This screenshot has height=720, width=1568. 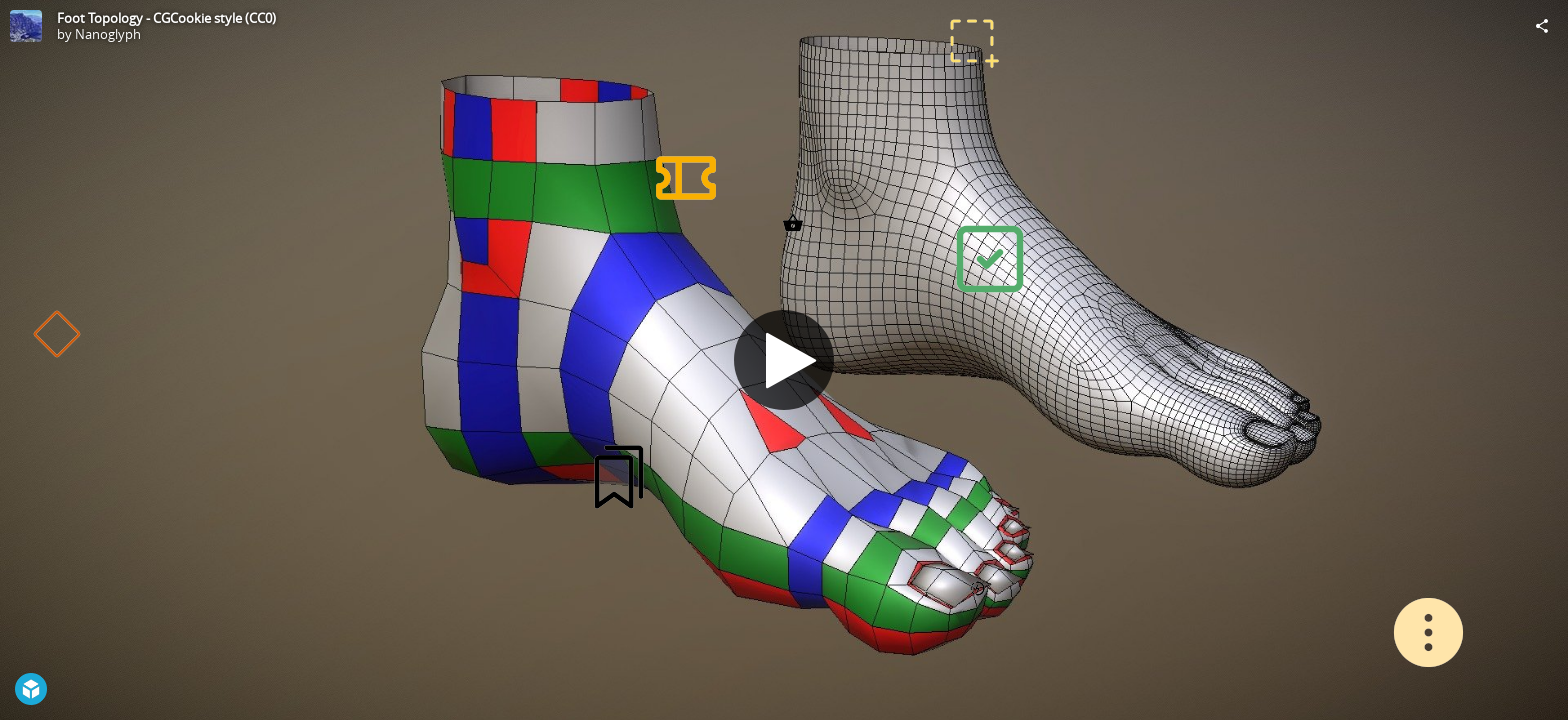 What do you see at coordinates (990, 259) in the screenshot?
I see `mark item as complete` at bounding box center [990, 259].